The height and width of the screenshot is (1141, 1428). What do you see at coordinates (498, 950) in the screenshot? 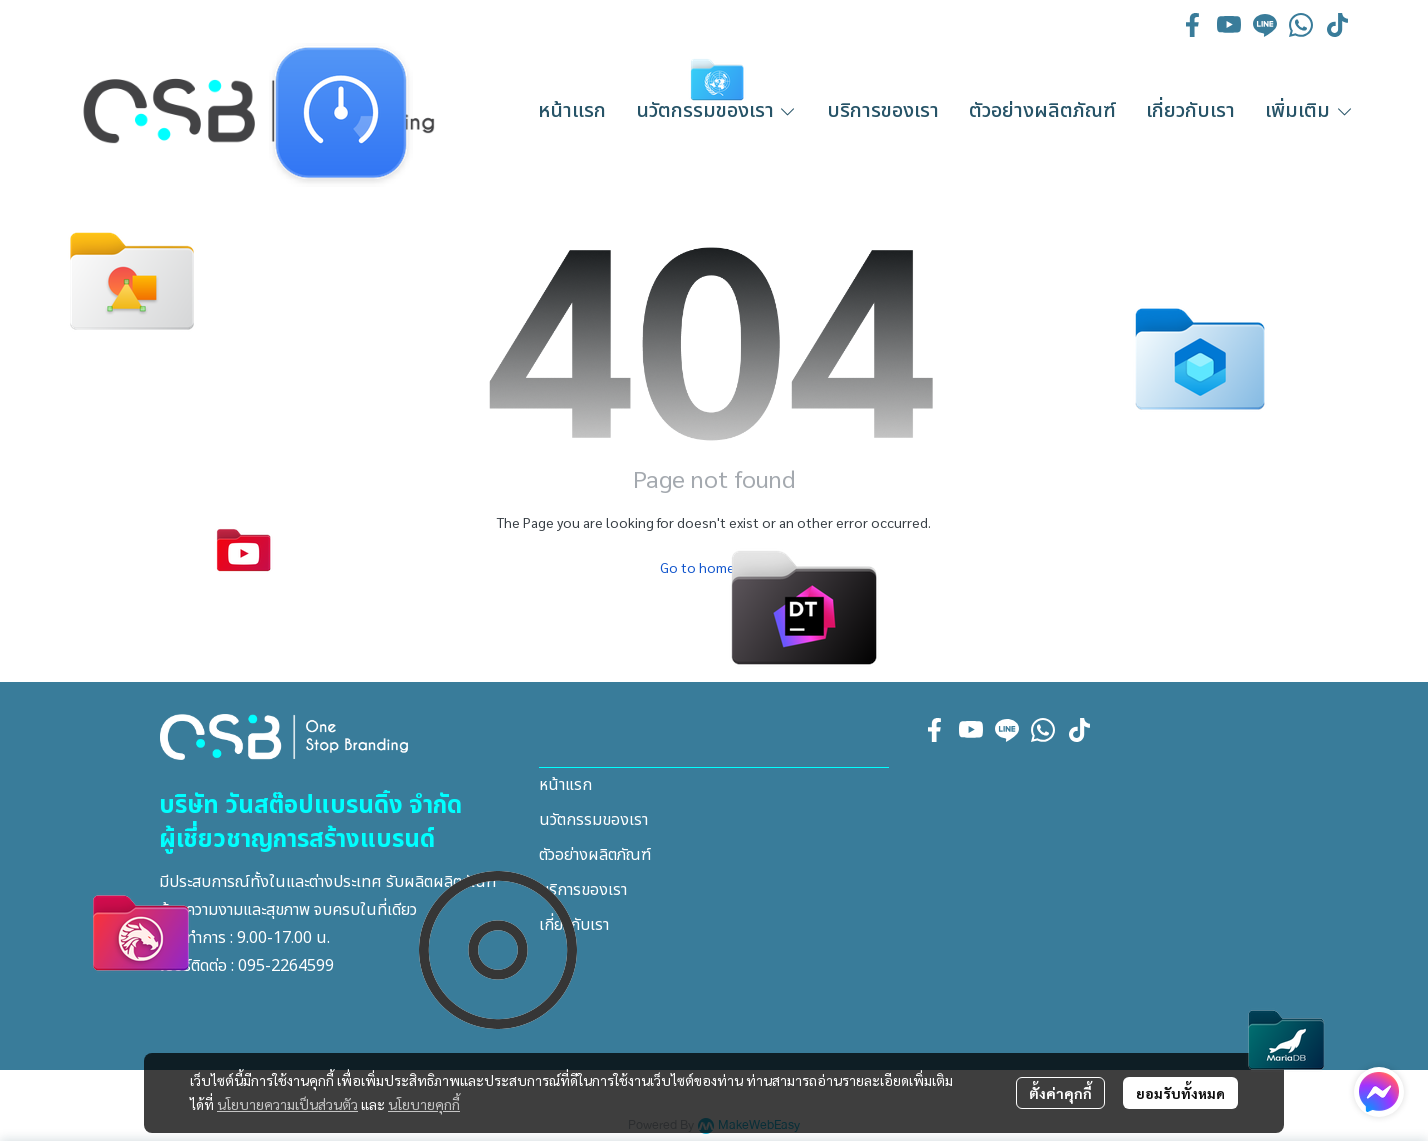
I see `indicates optical media such as a CD or DVD` at bounding box center [498, 950].